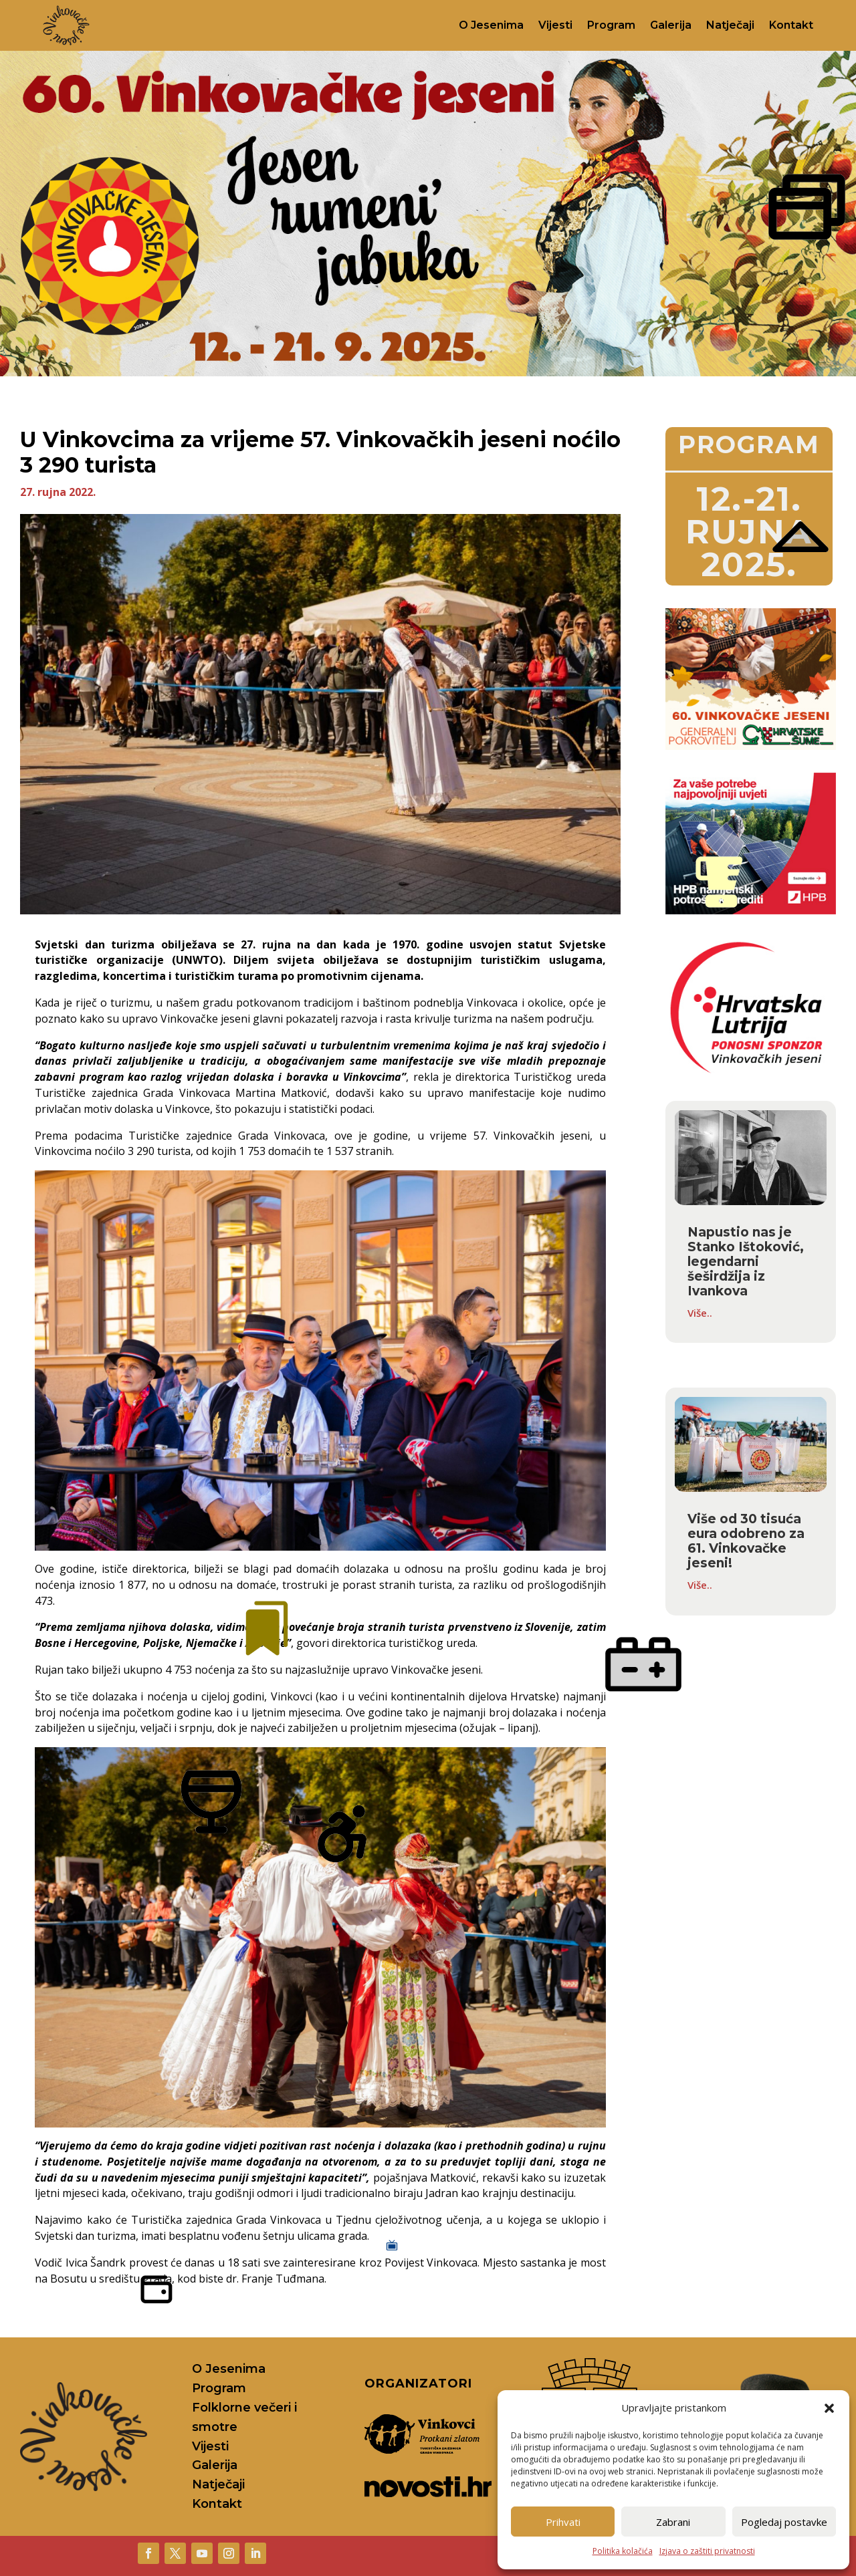 The image size is (856, 2576). Describe the element at coordinates (392, 2246) in the screenshot. I see `watch TV or video content` at that location.